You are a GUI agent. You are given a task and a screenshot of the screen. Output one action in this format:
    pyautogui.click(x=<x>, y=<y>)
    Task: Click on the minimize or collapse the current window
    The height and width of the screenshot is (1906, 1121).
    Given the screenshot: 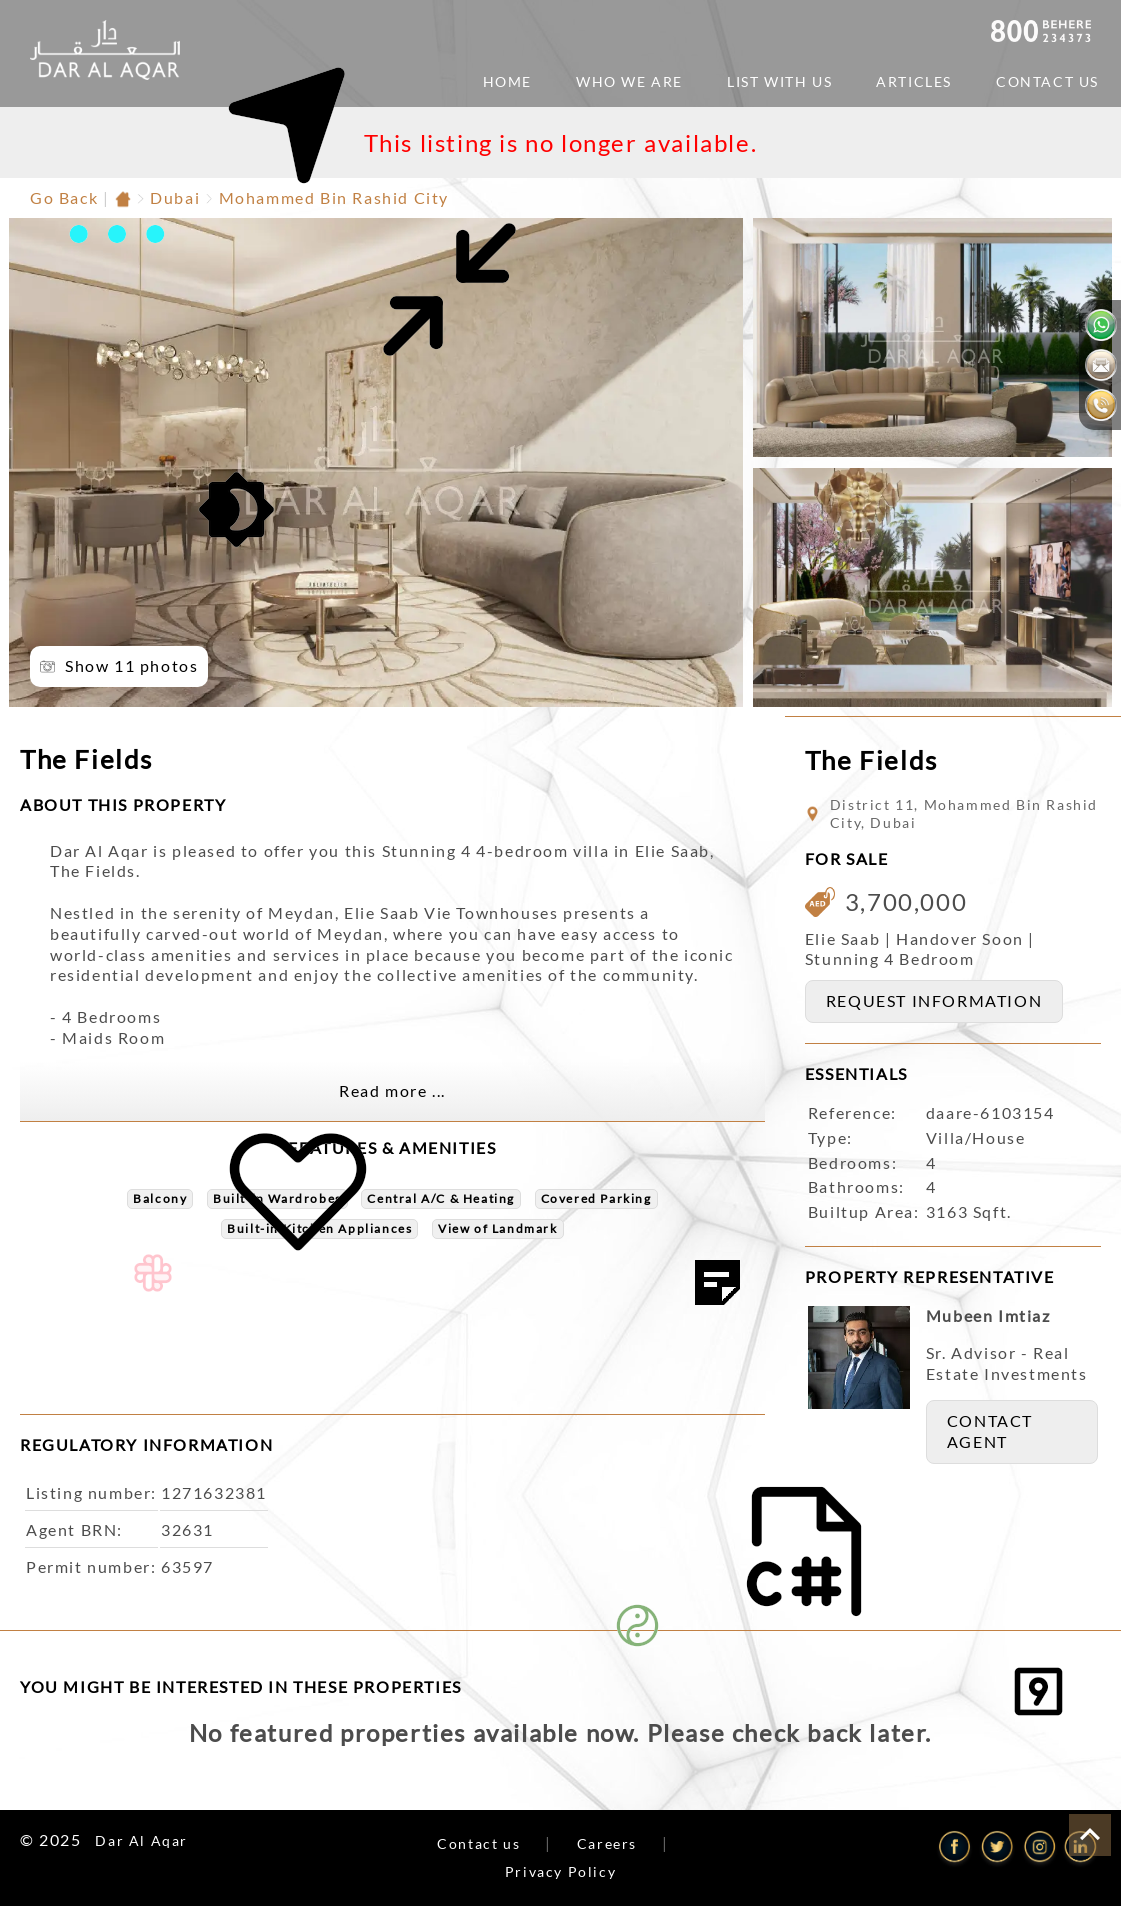 What is the action you would take?
    pyautogui.click(x=449, y=289)
    